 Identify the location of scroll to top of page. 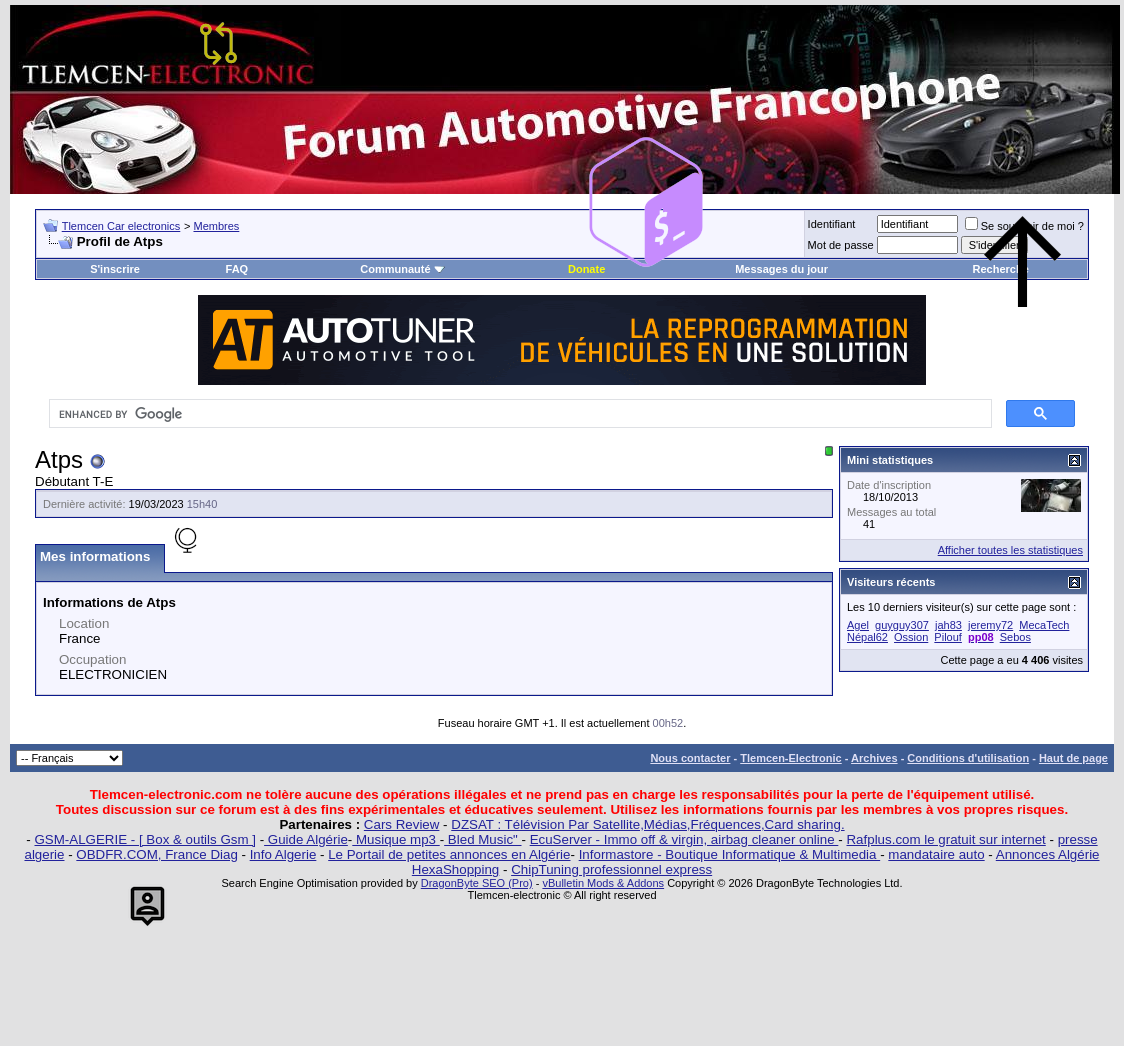
(1022, 261).